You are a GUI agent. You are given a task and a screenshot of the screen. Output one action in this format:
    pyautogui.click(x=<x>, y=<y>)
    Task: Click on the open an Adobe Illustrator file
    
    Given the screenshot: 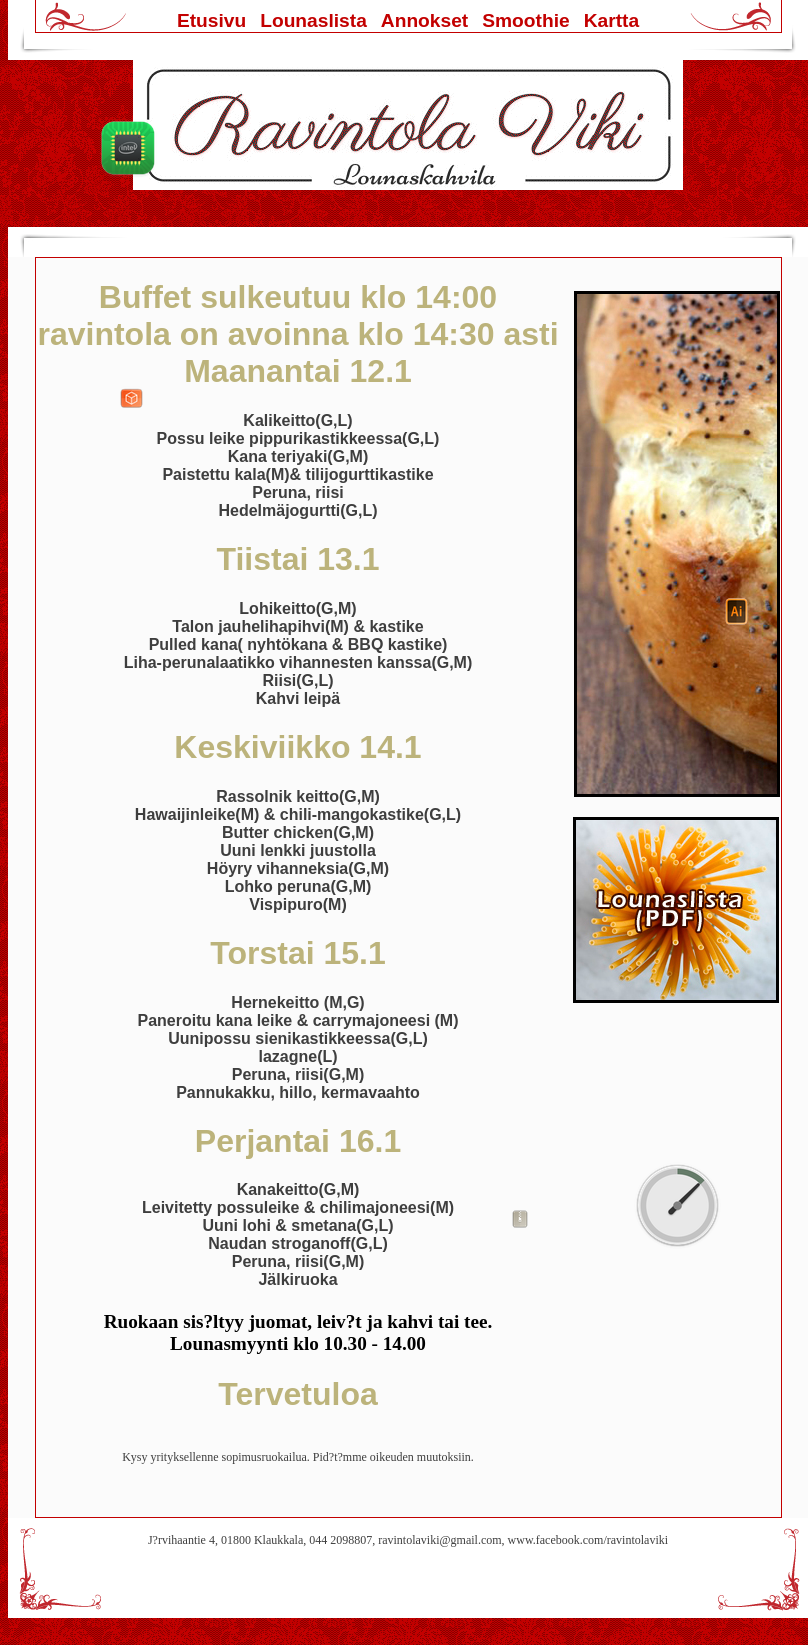 What is the action you would take?
    pyautogui.click(x=736, y=611)
    